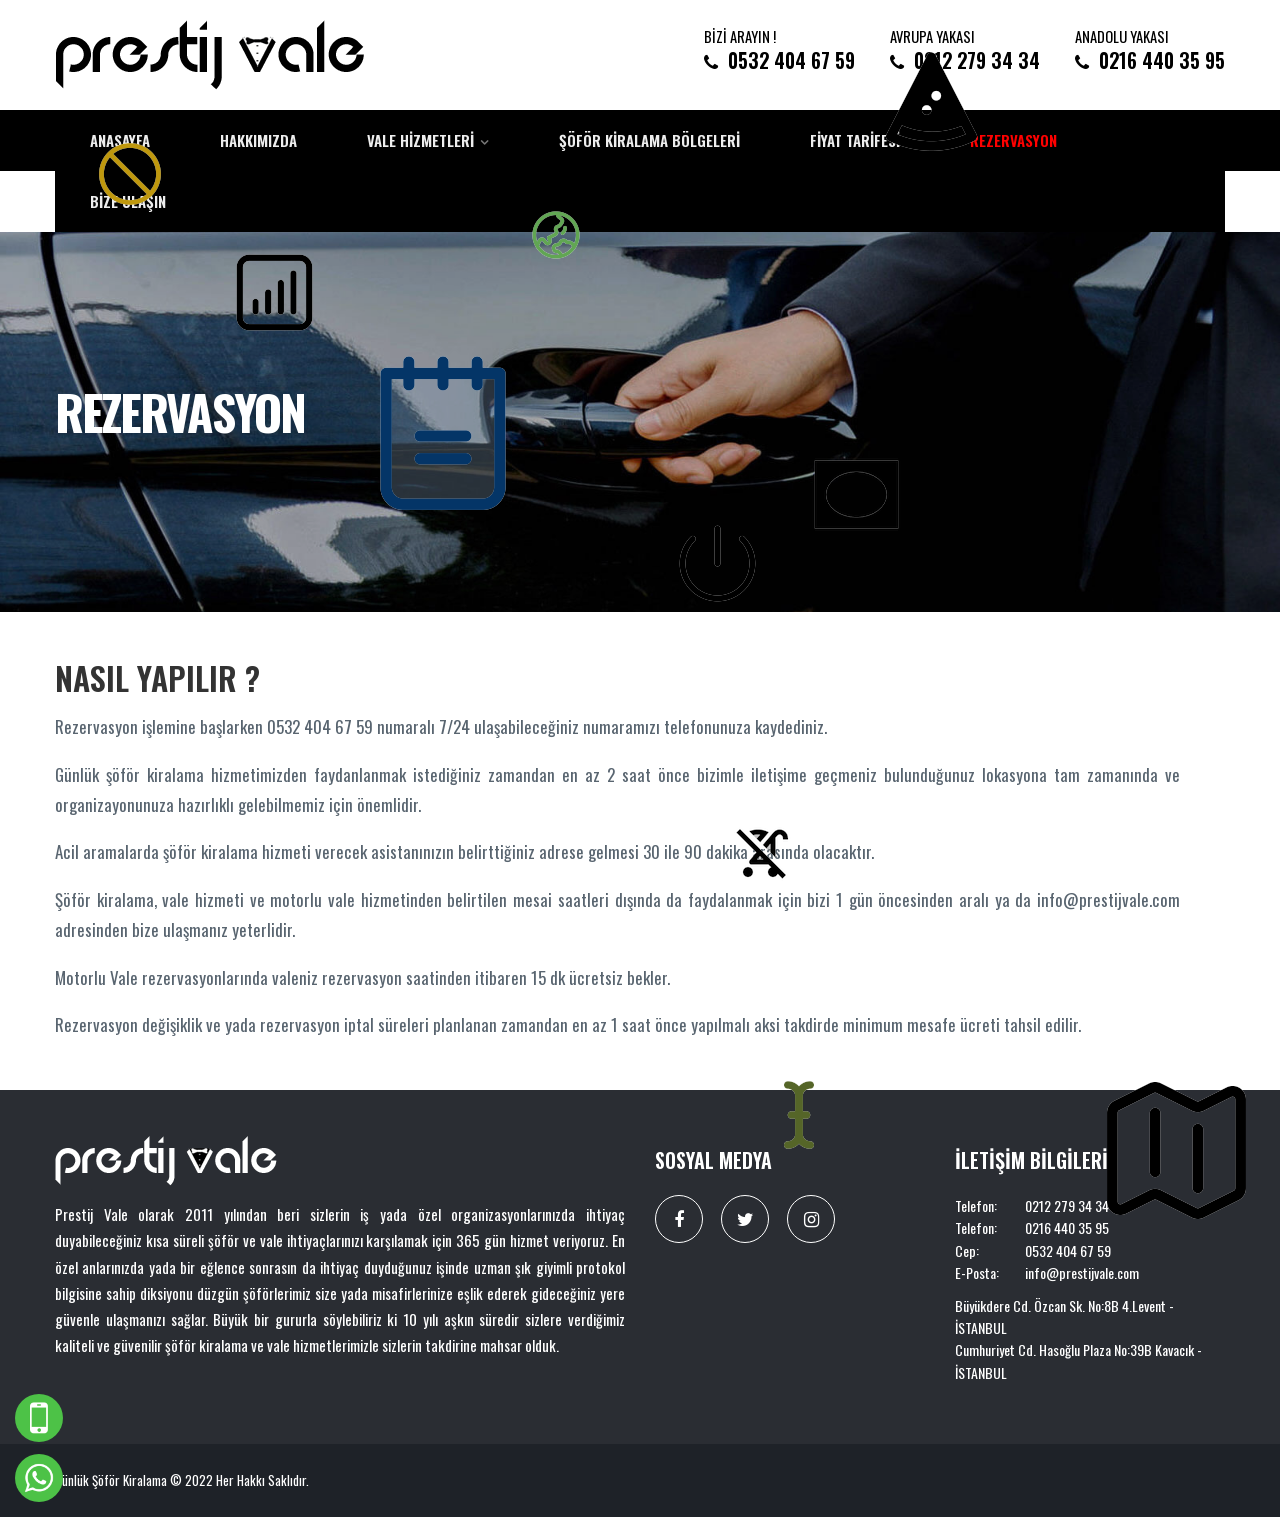 The width and height of the screenshot is (1280, 1517). I want to click on turn device on or off, so click(717, 563).